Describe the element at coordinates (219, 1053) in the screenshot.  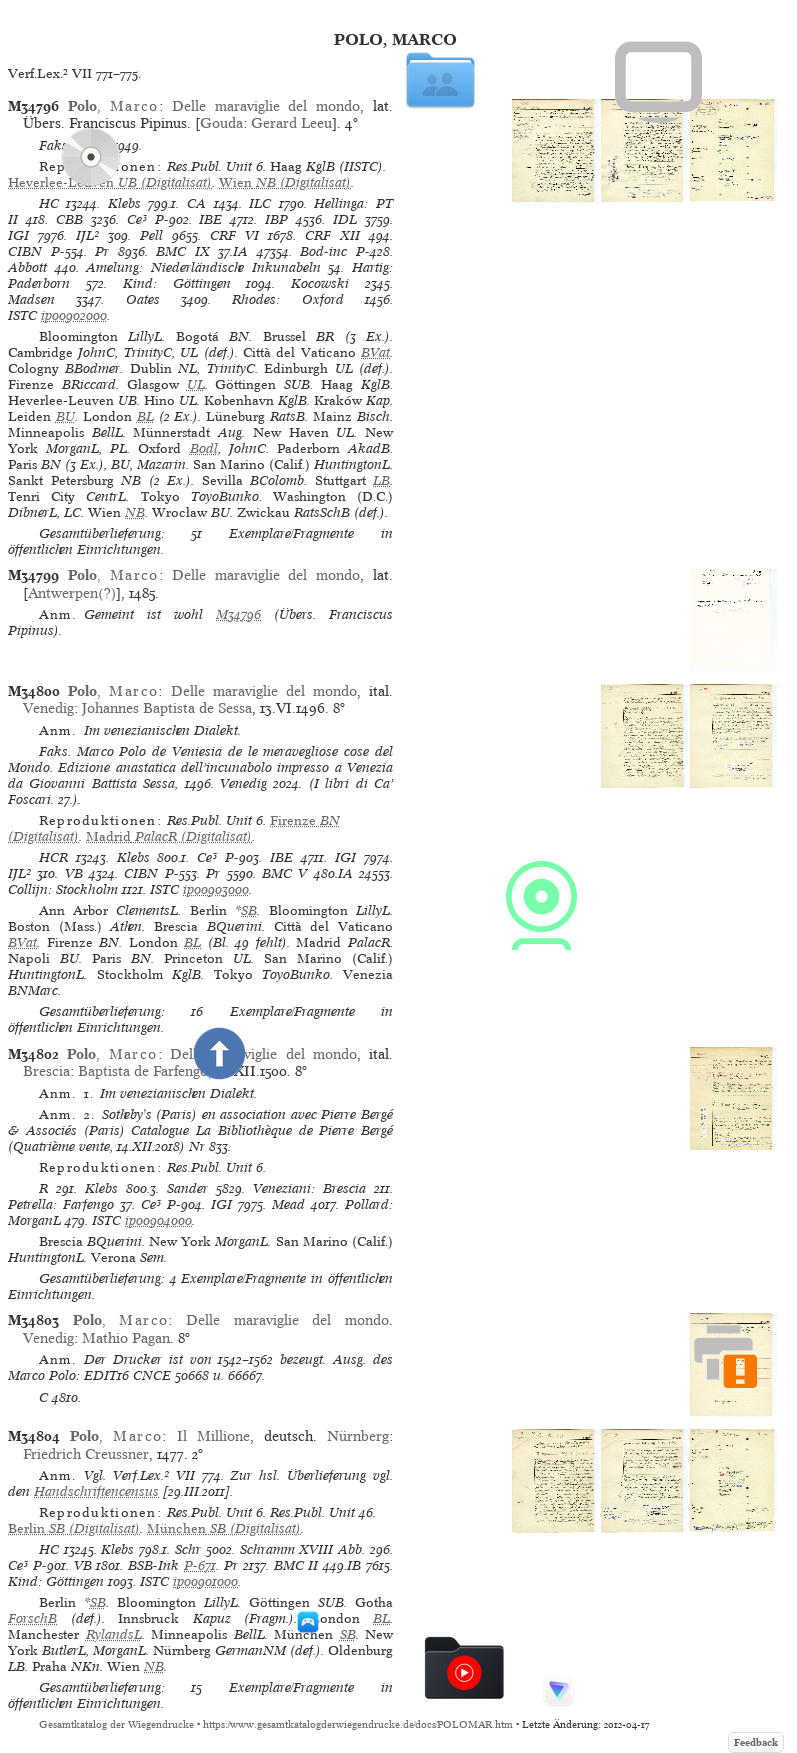
I see `indicates a version control update is available` at that location.